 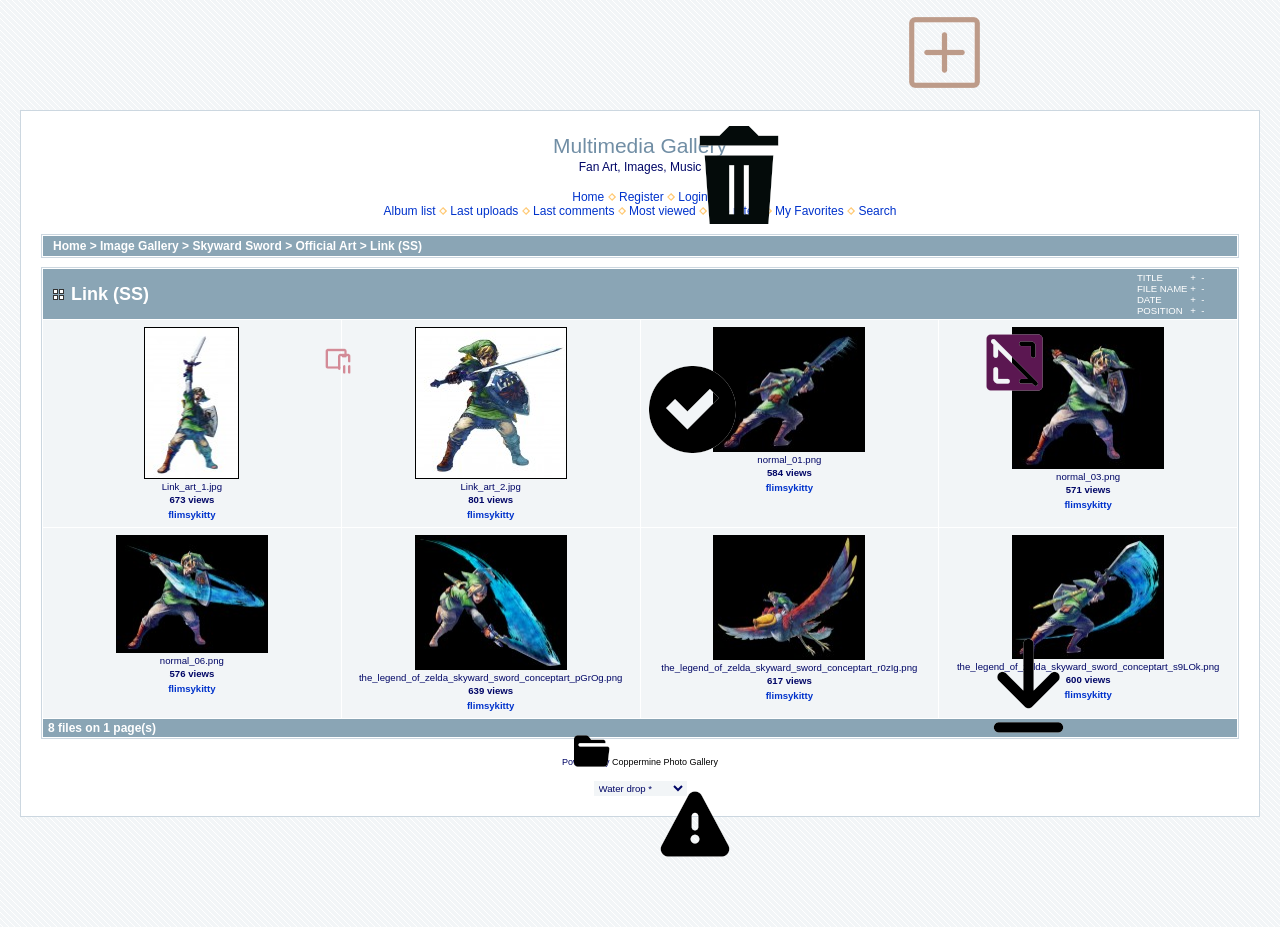 I want to click on add new file or content to a diff, so click(x=944, y=52).